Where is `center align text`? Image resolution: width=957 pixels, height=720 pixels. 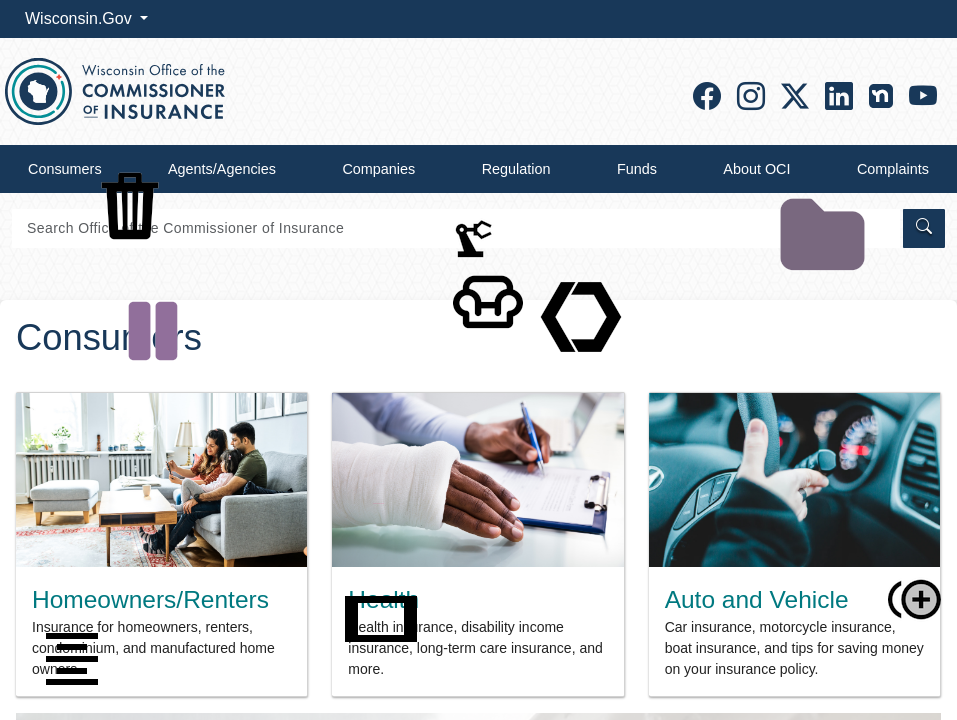 center align text is located at coordinates (72, 659).